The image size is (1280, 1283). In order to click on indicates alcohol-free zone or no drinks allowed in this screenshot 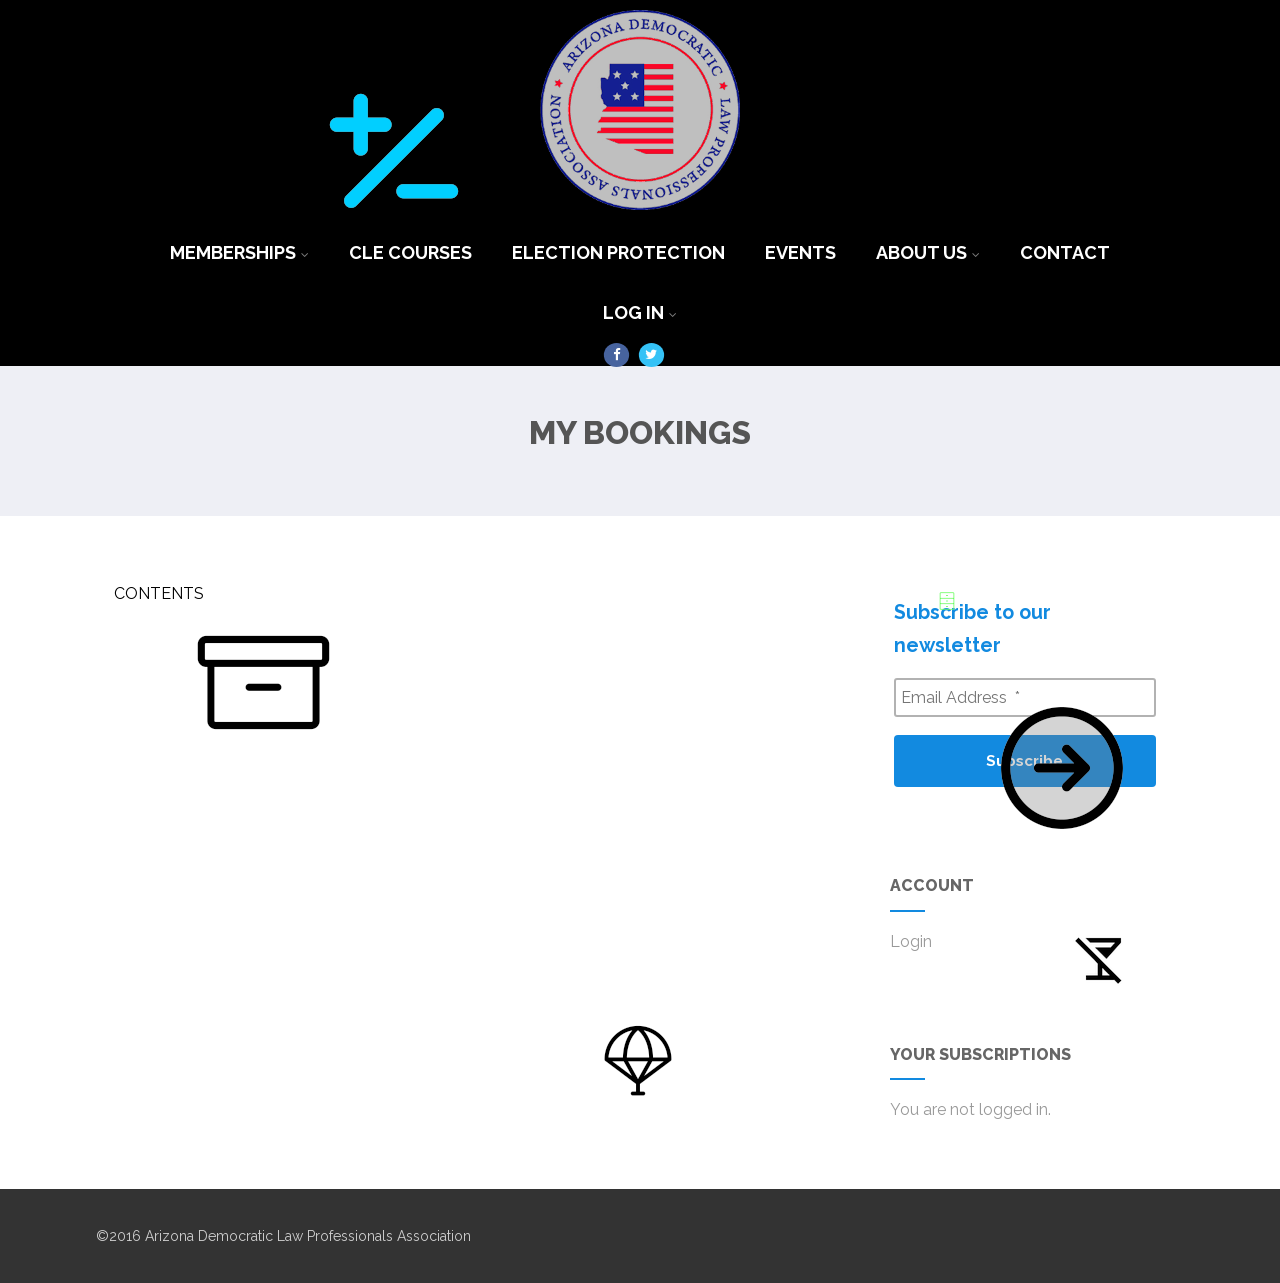, I will do `click(1100, 959)`.